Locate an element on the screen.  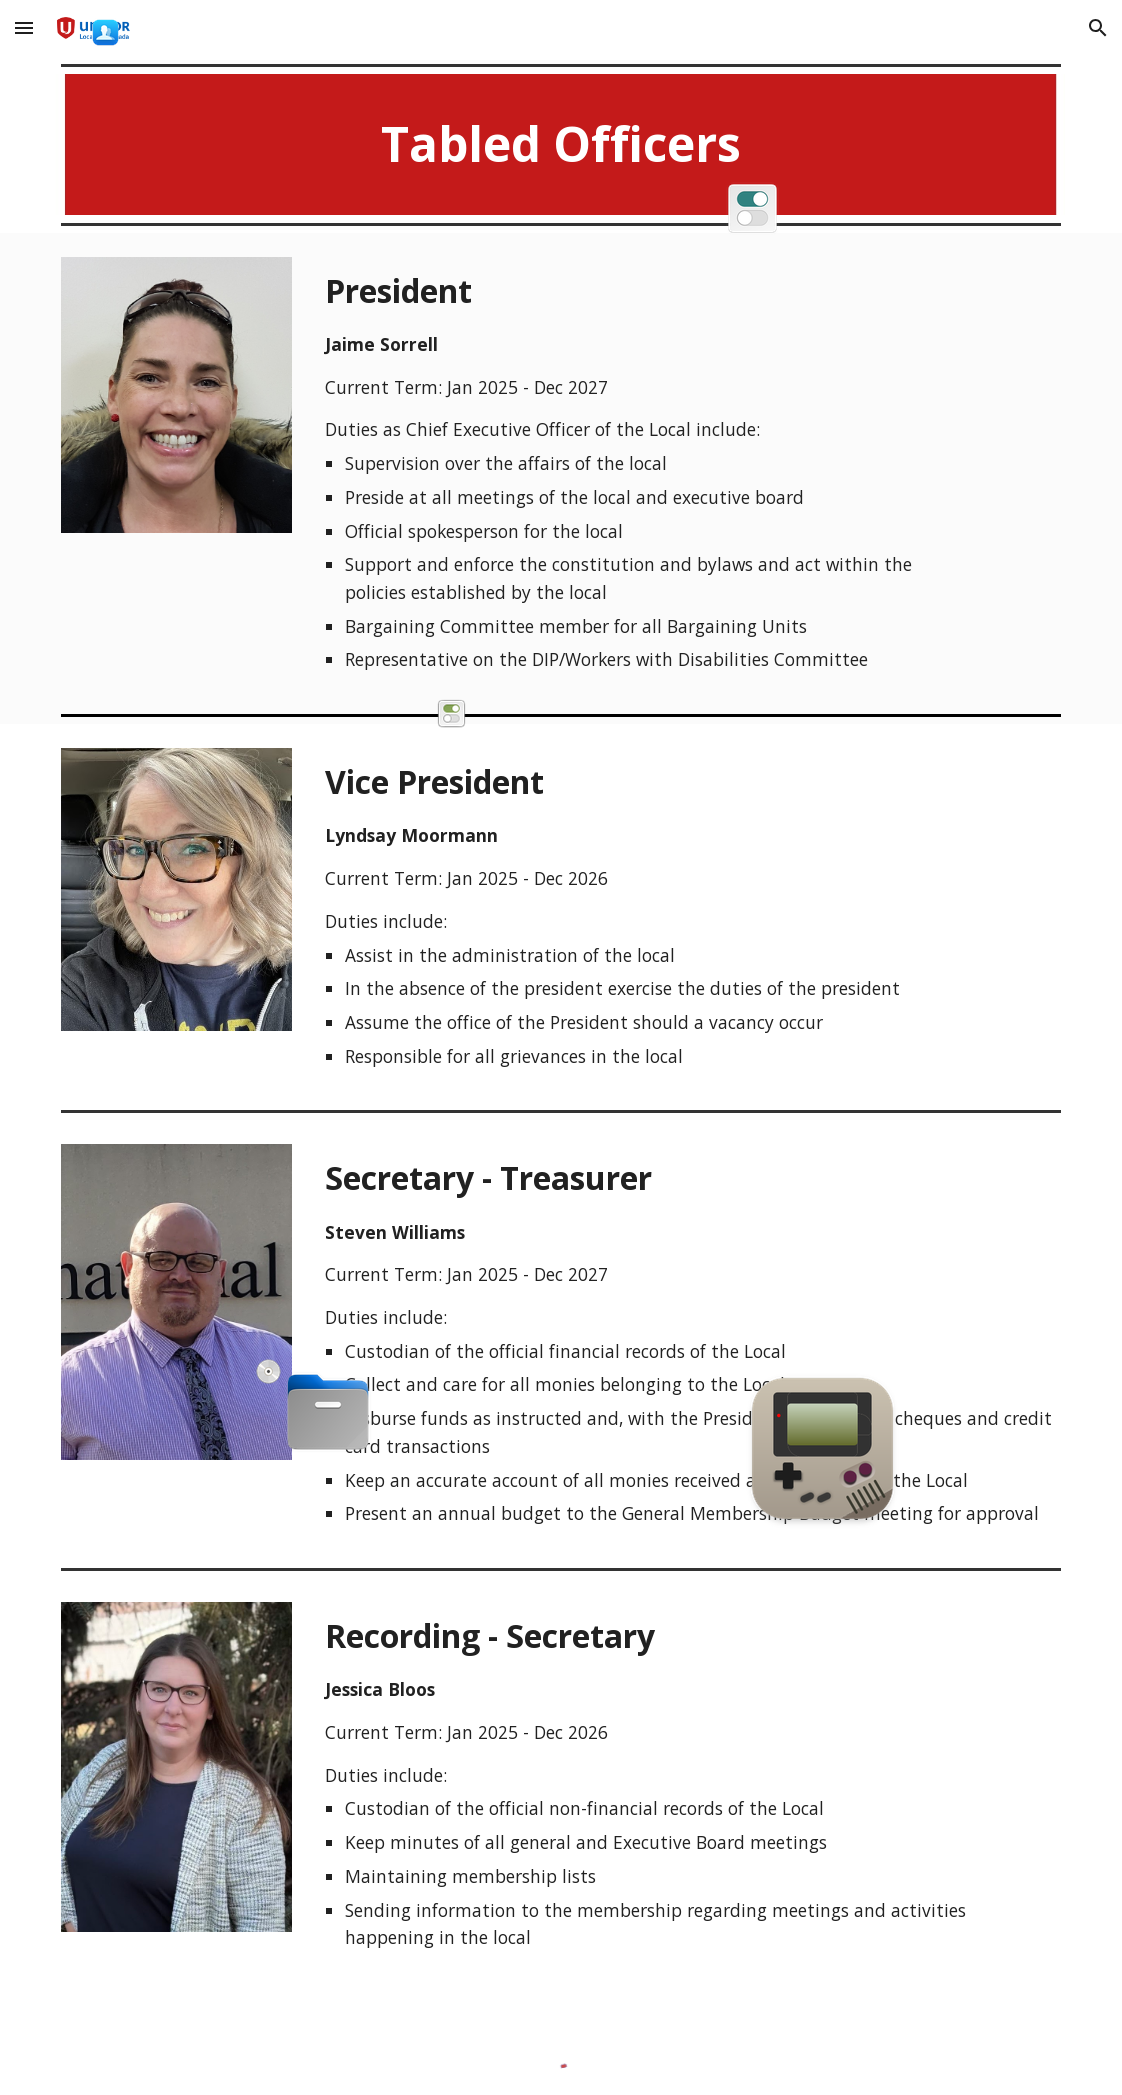
launch cartridges retro game emulator is located at coordinates (822, 1448).